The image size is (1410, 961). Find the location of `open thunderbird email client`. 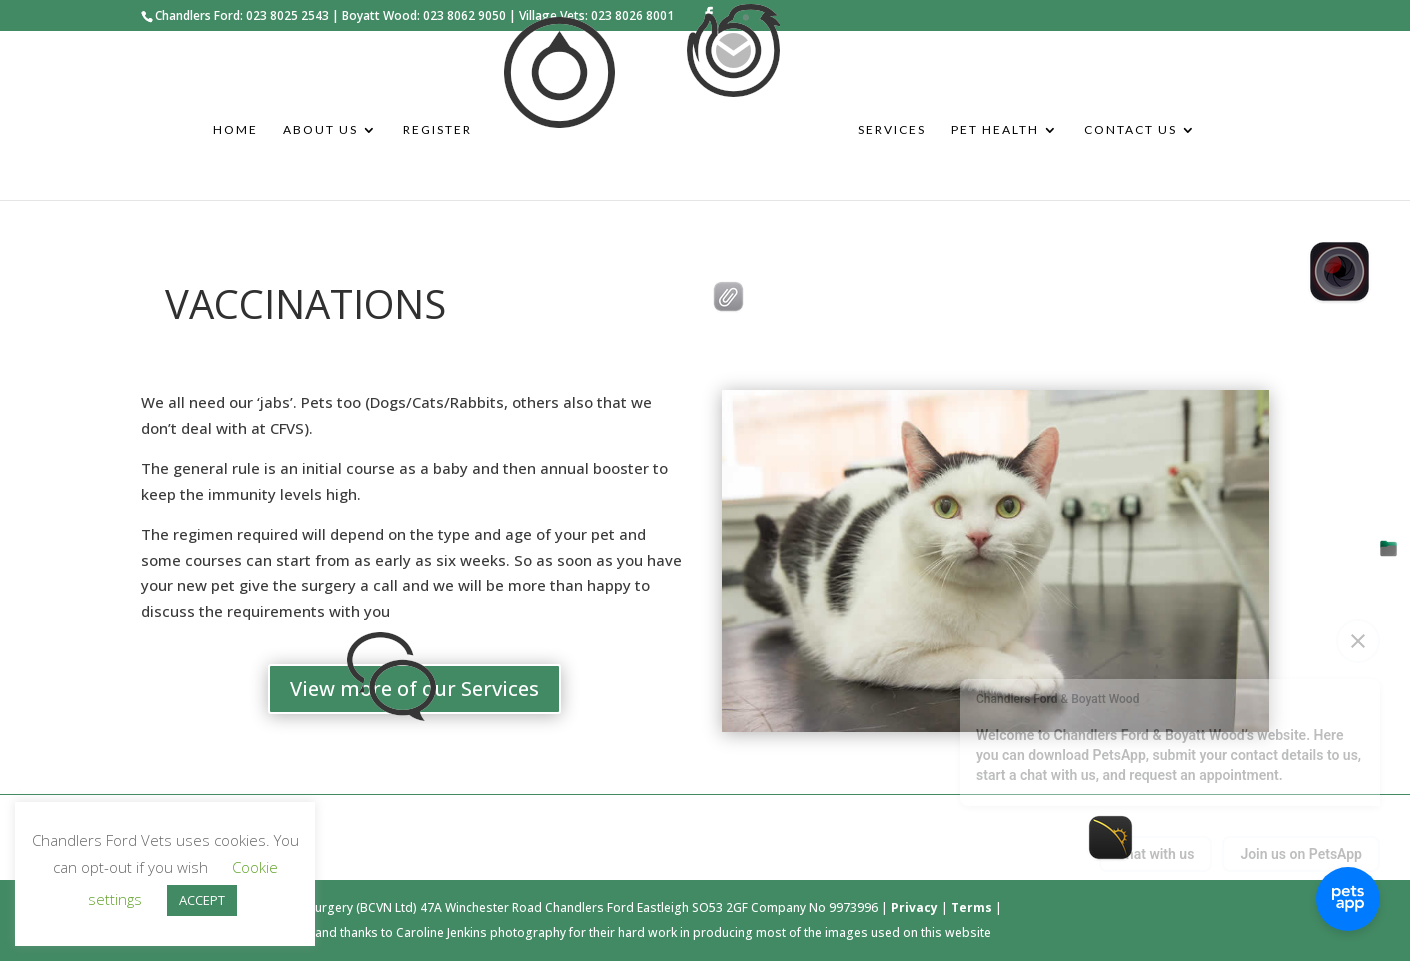

open thunderbird email client is located at coordinates (733, 50).